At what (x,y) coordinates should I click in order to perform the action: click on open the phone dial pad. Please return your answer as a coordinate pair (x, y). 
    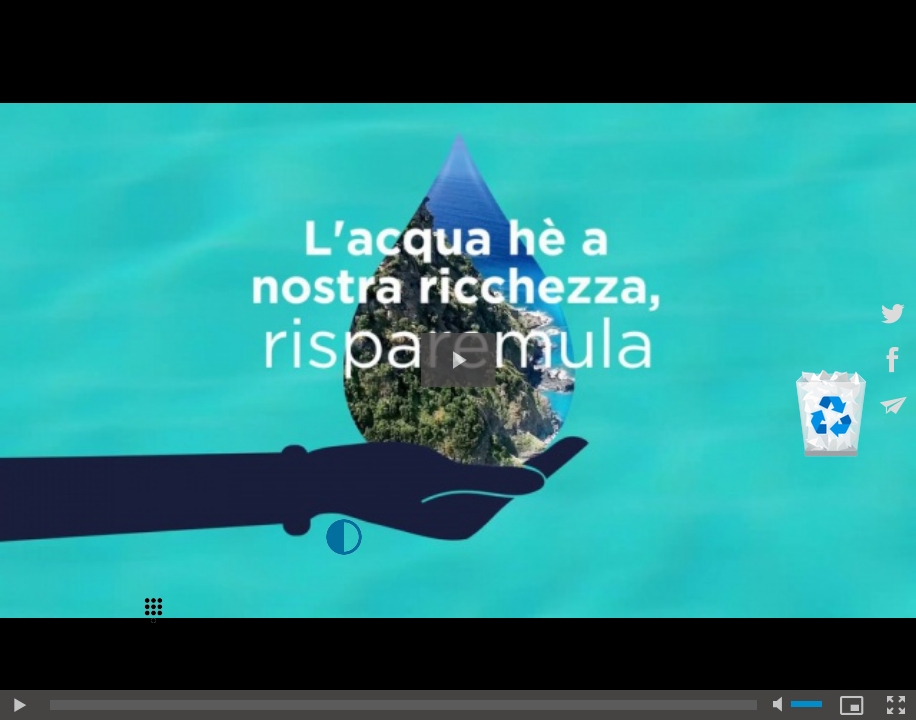
    Looking at the image, I should click on (153, 610).